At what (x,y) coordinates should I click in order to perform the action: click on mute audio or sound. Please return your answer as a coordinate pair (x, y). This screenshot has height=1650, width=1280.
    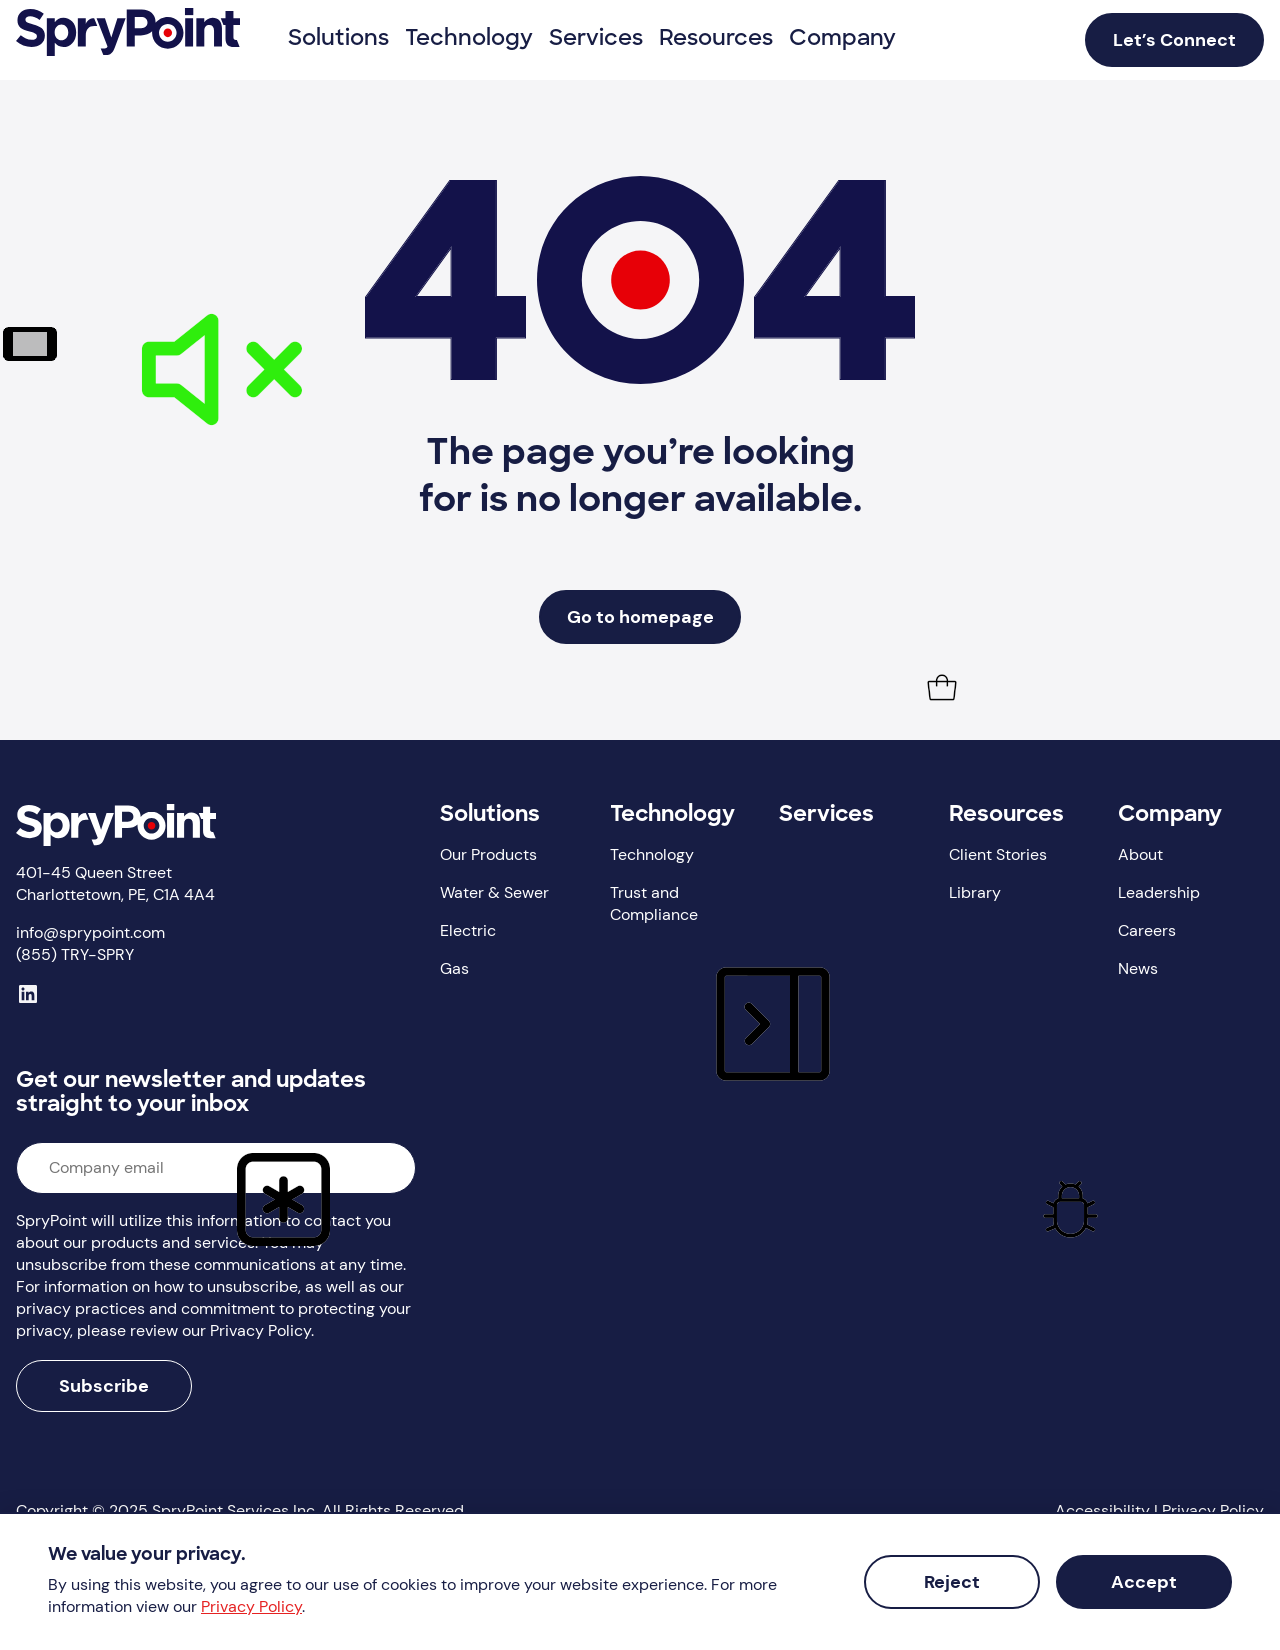
    Looking at the image, I should click on (218, 369).